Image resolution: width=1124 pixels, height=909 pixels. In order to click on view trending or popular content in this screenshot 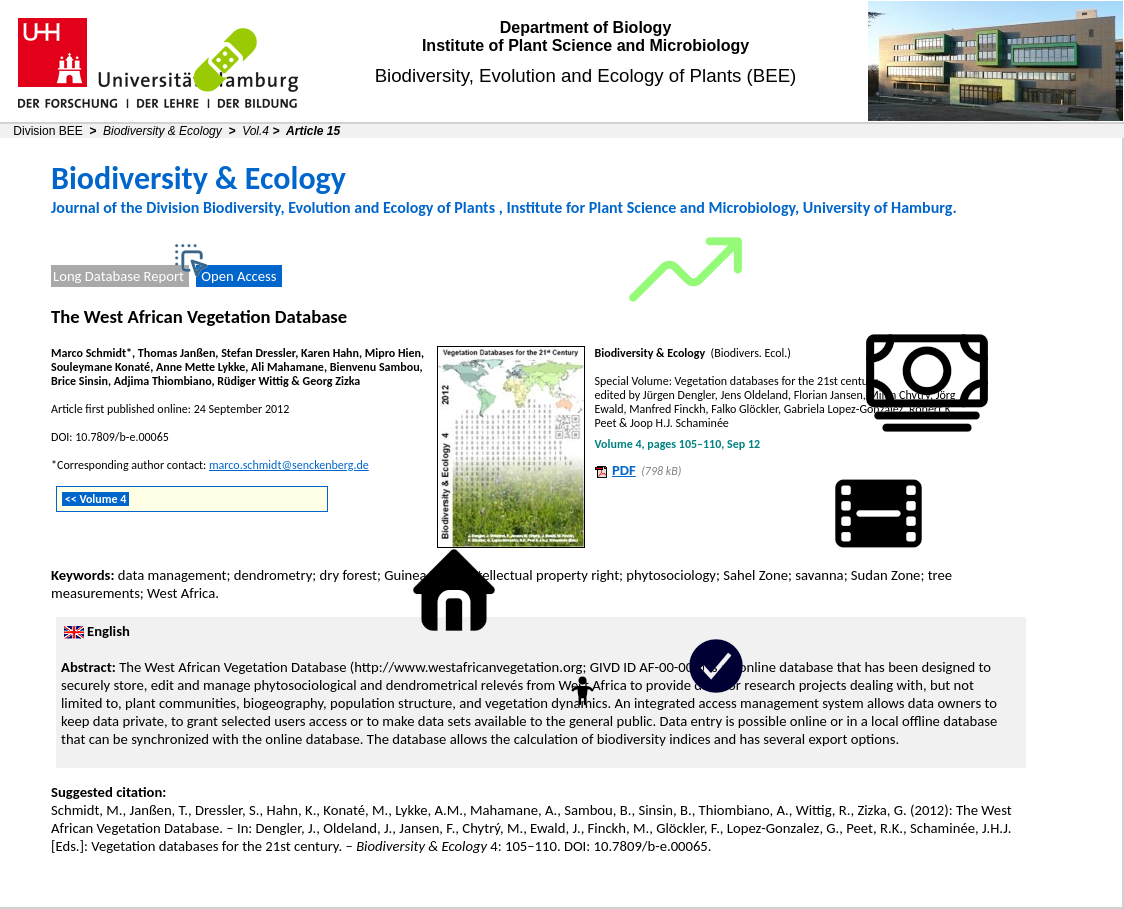, I will do `click(685, 269)`.